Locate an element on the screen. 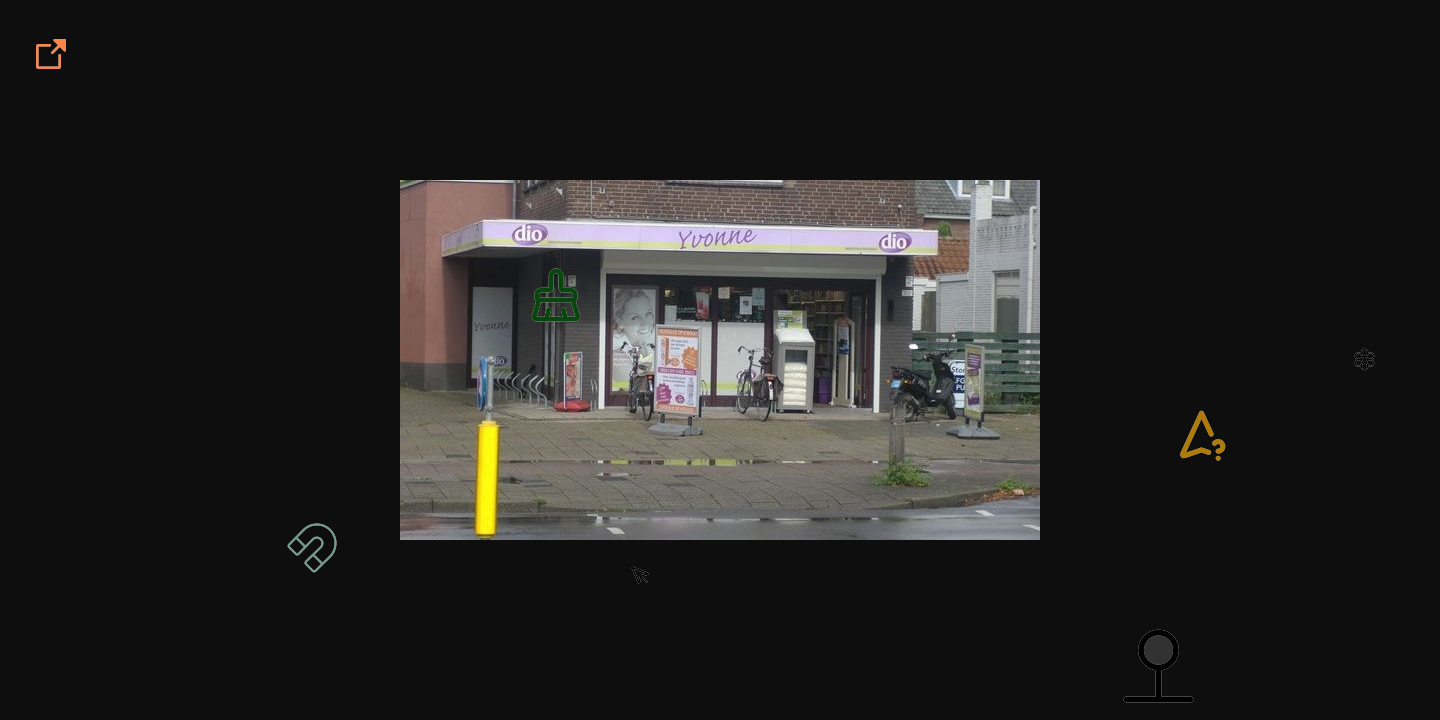  mark a location on the map is located at coordinates (1158, 667).